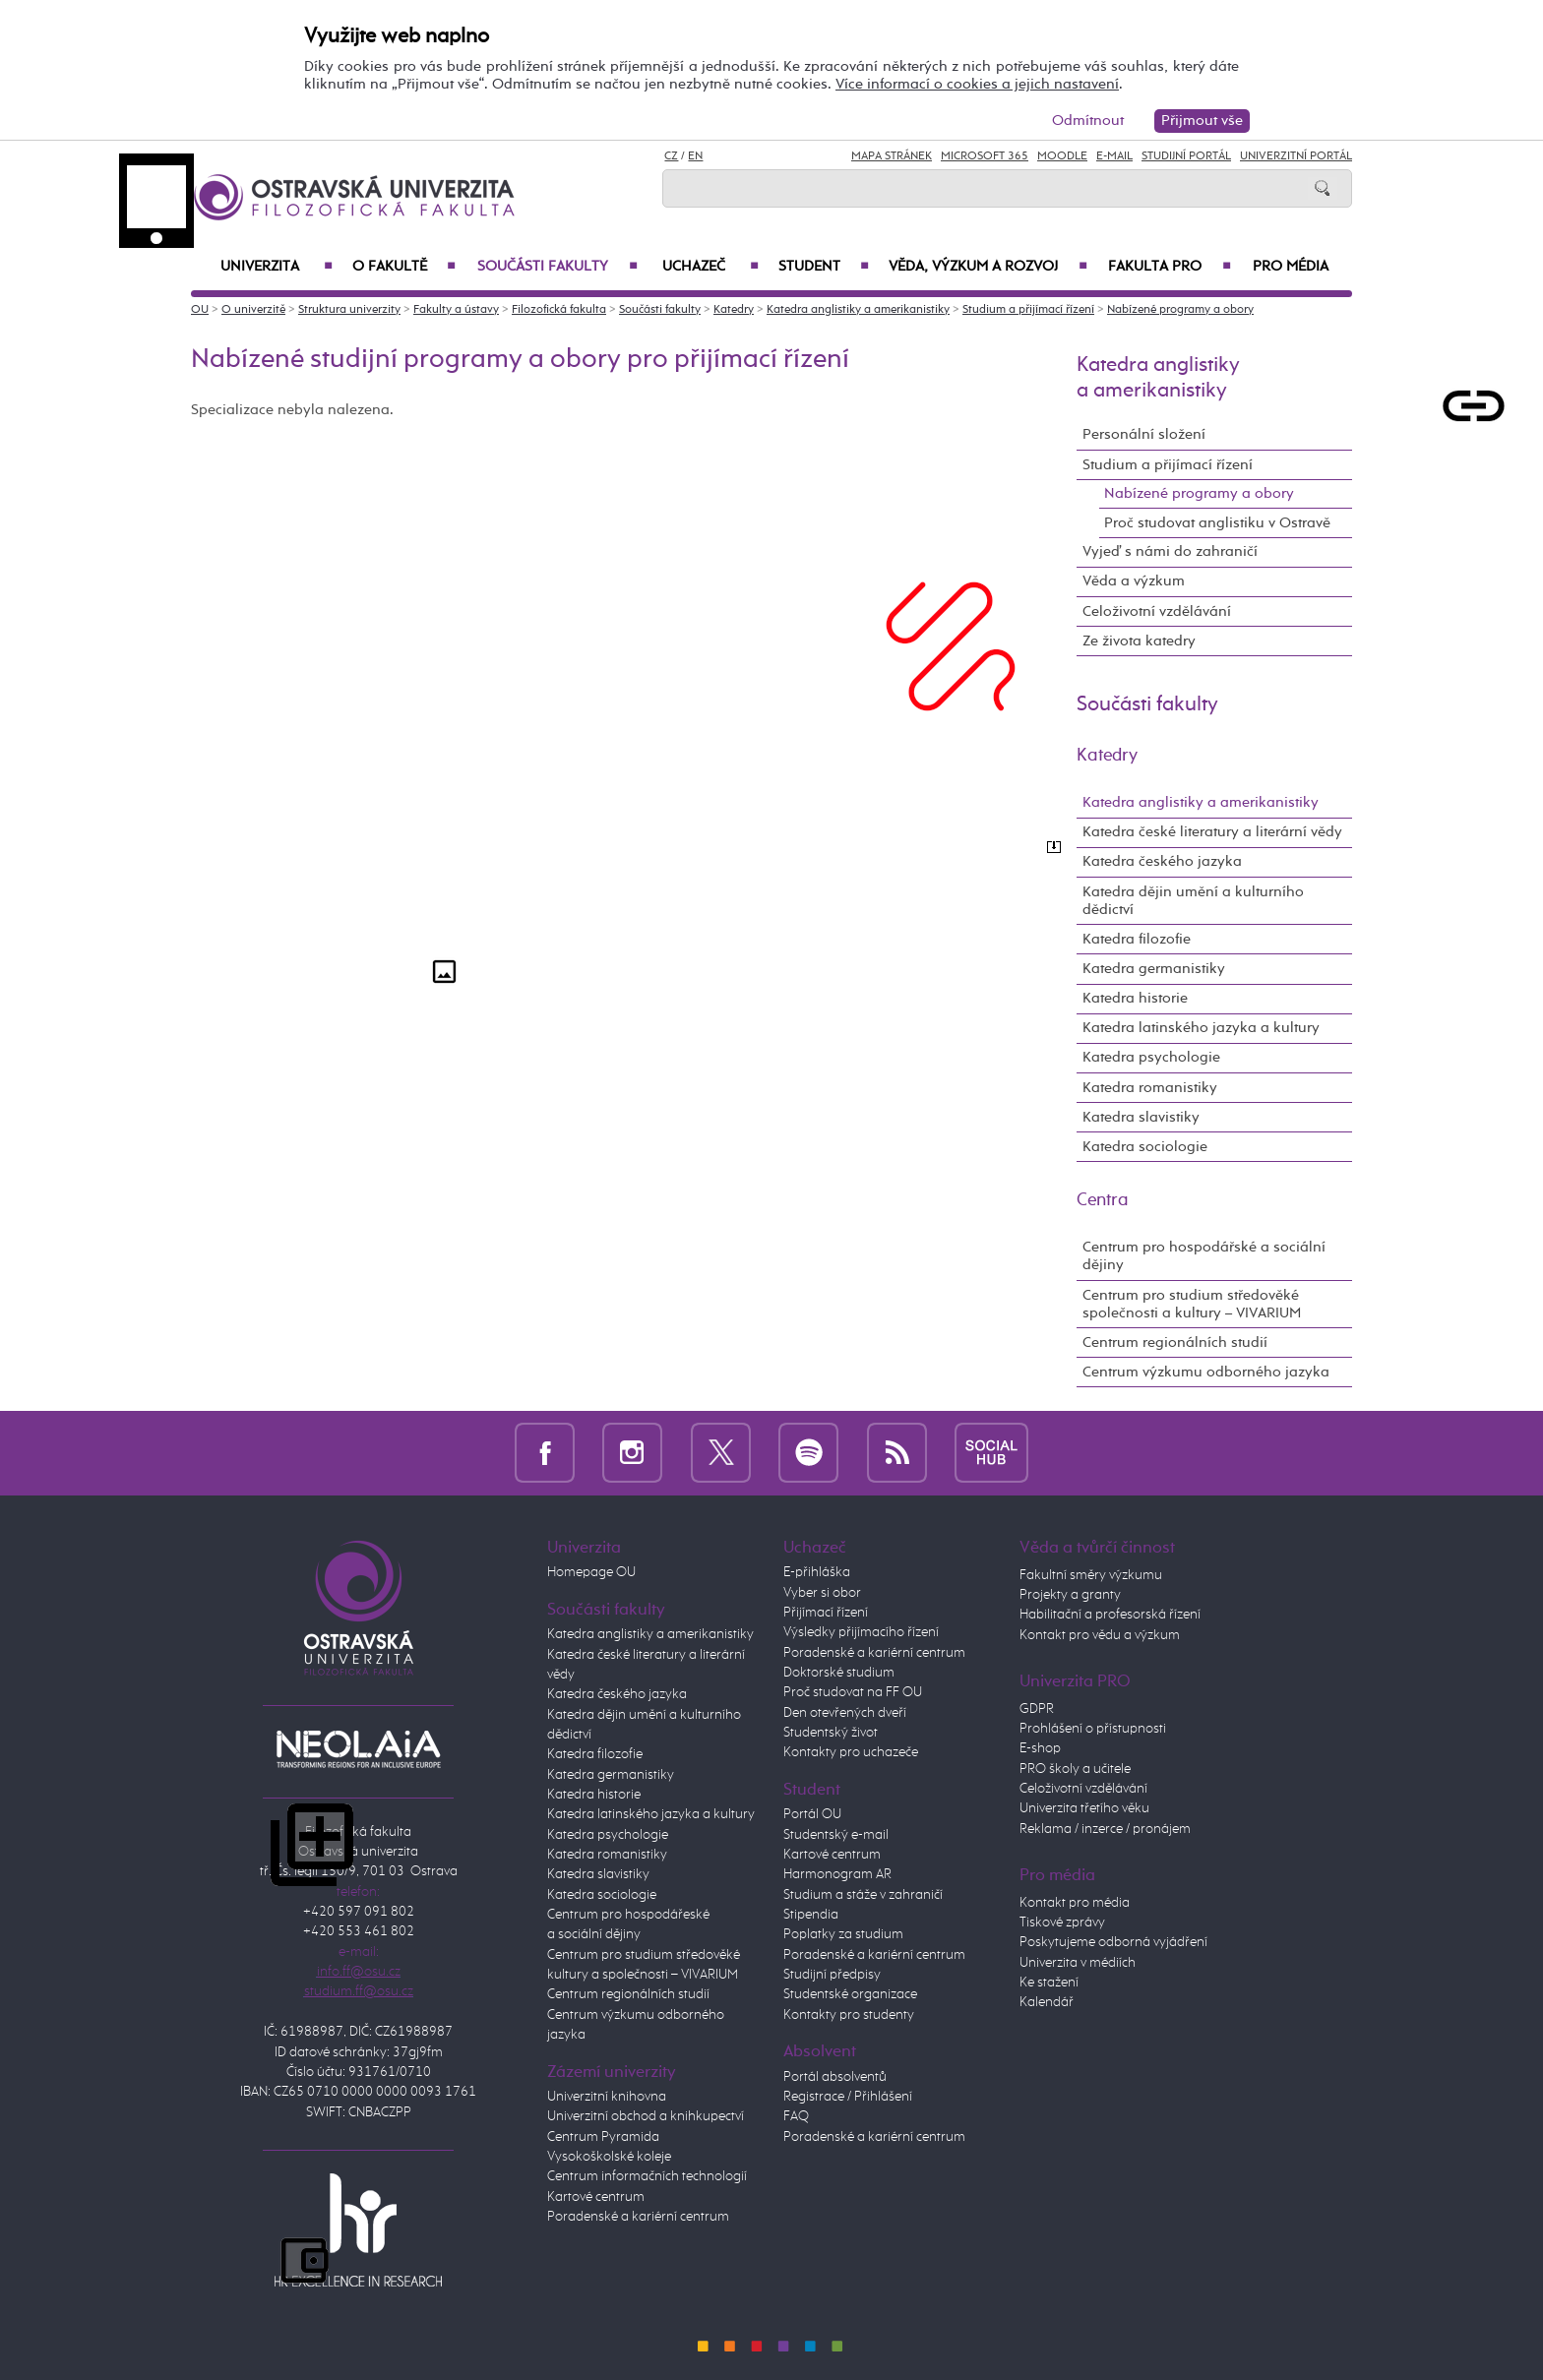 The height and width of the screenshot is (2380, 1543). I want to click on insert a hyperlink, so click(1473, 405).